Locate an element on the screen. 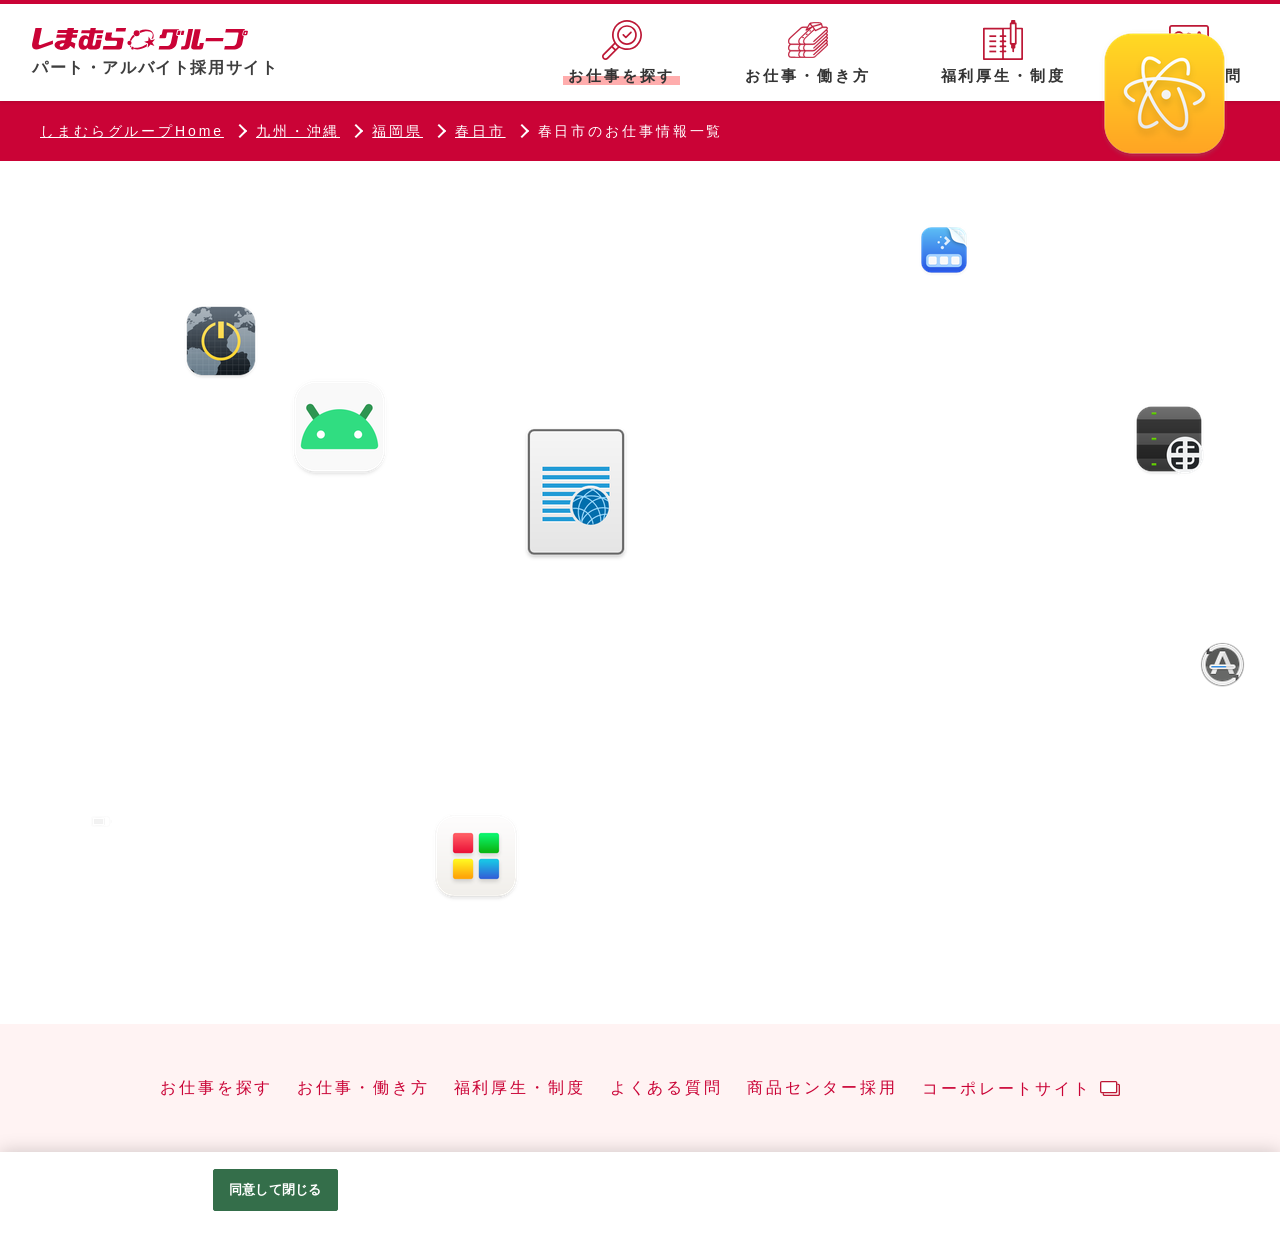  open atom beta text editor is located at coordinates (1164, 93).